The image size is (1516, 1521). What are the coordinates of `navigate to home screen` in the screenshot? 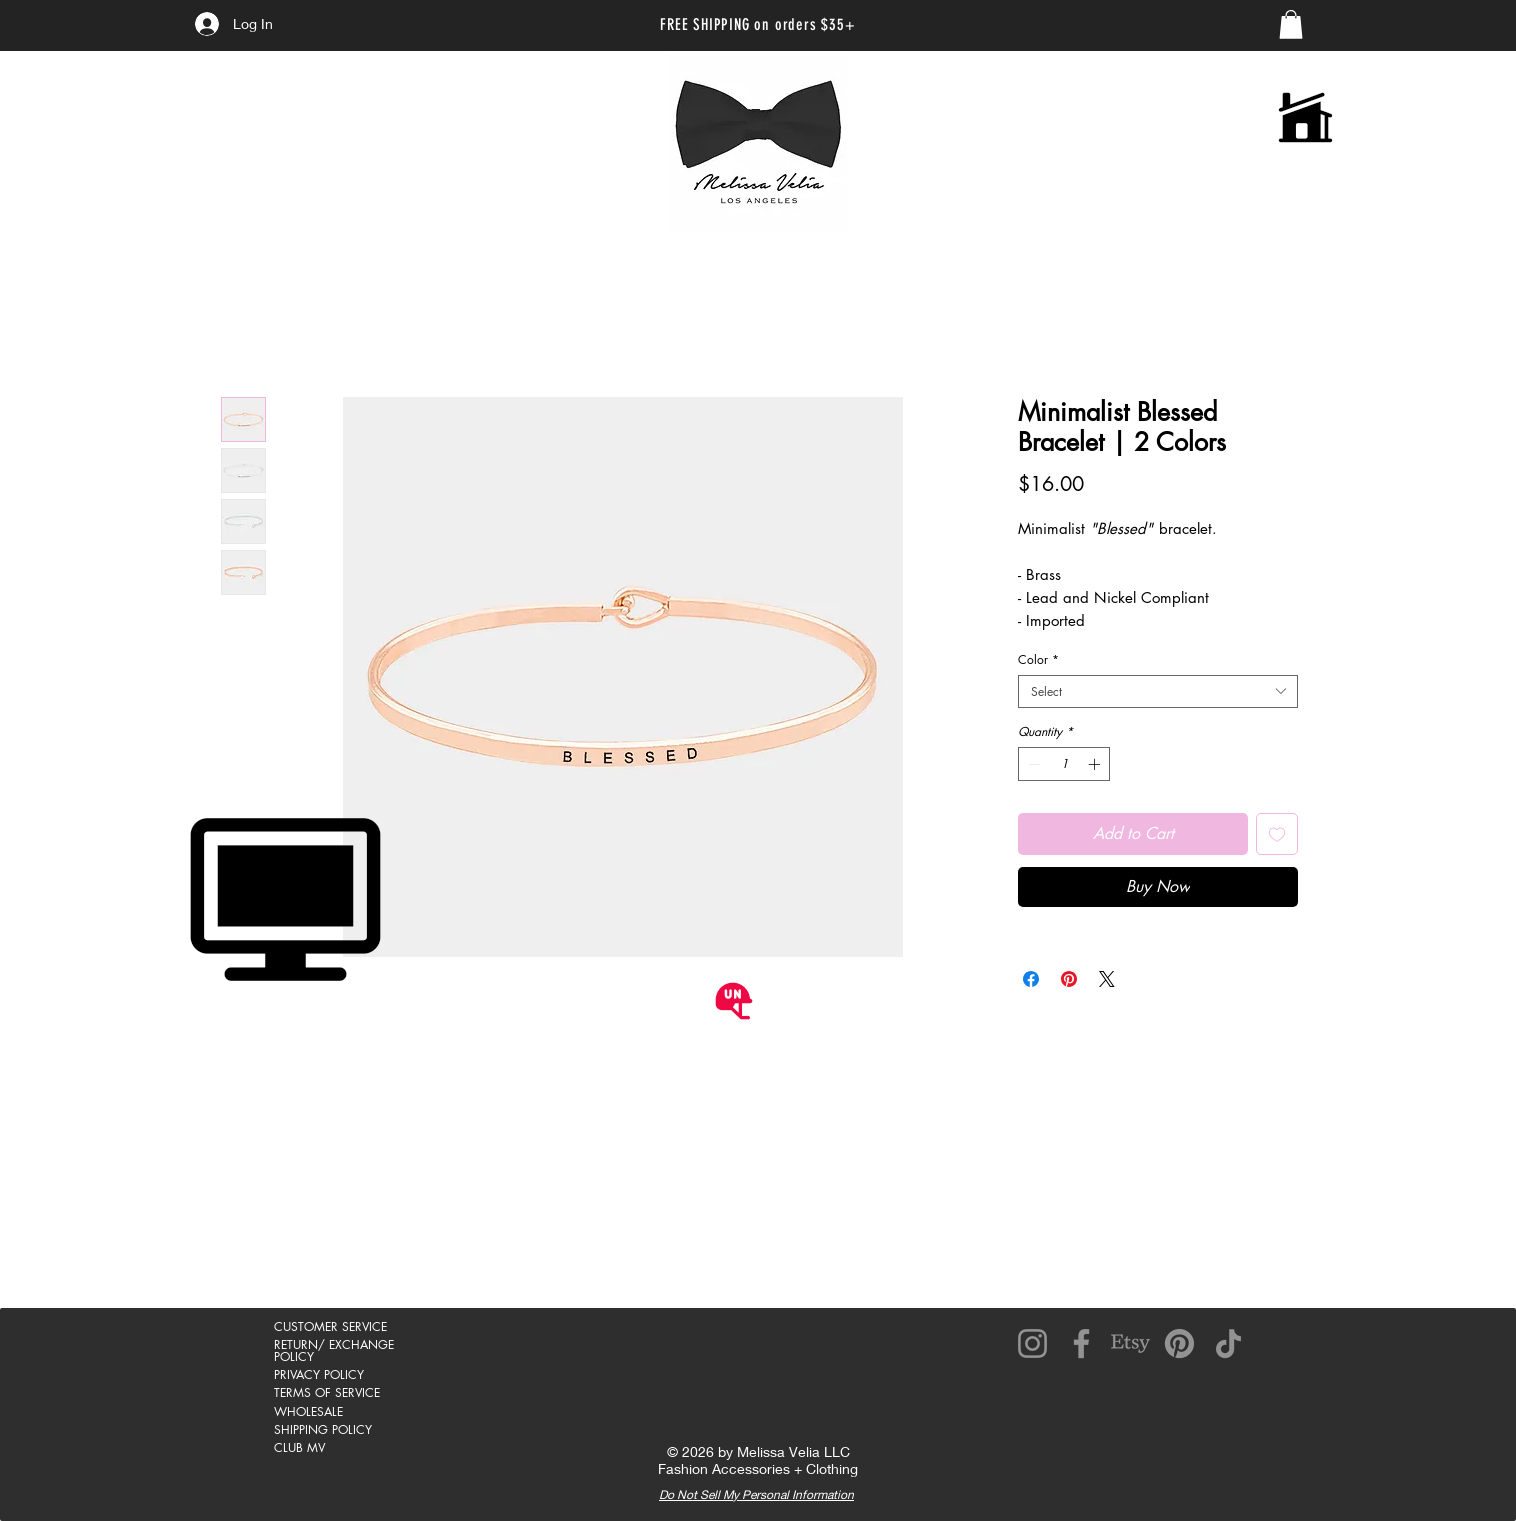 It's located at (1305, 117).